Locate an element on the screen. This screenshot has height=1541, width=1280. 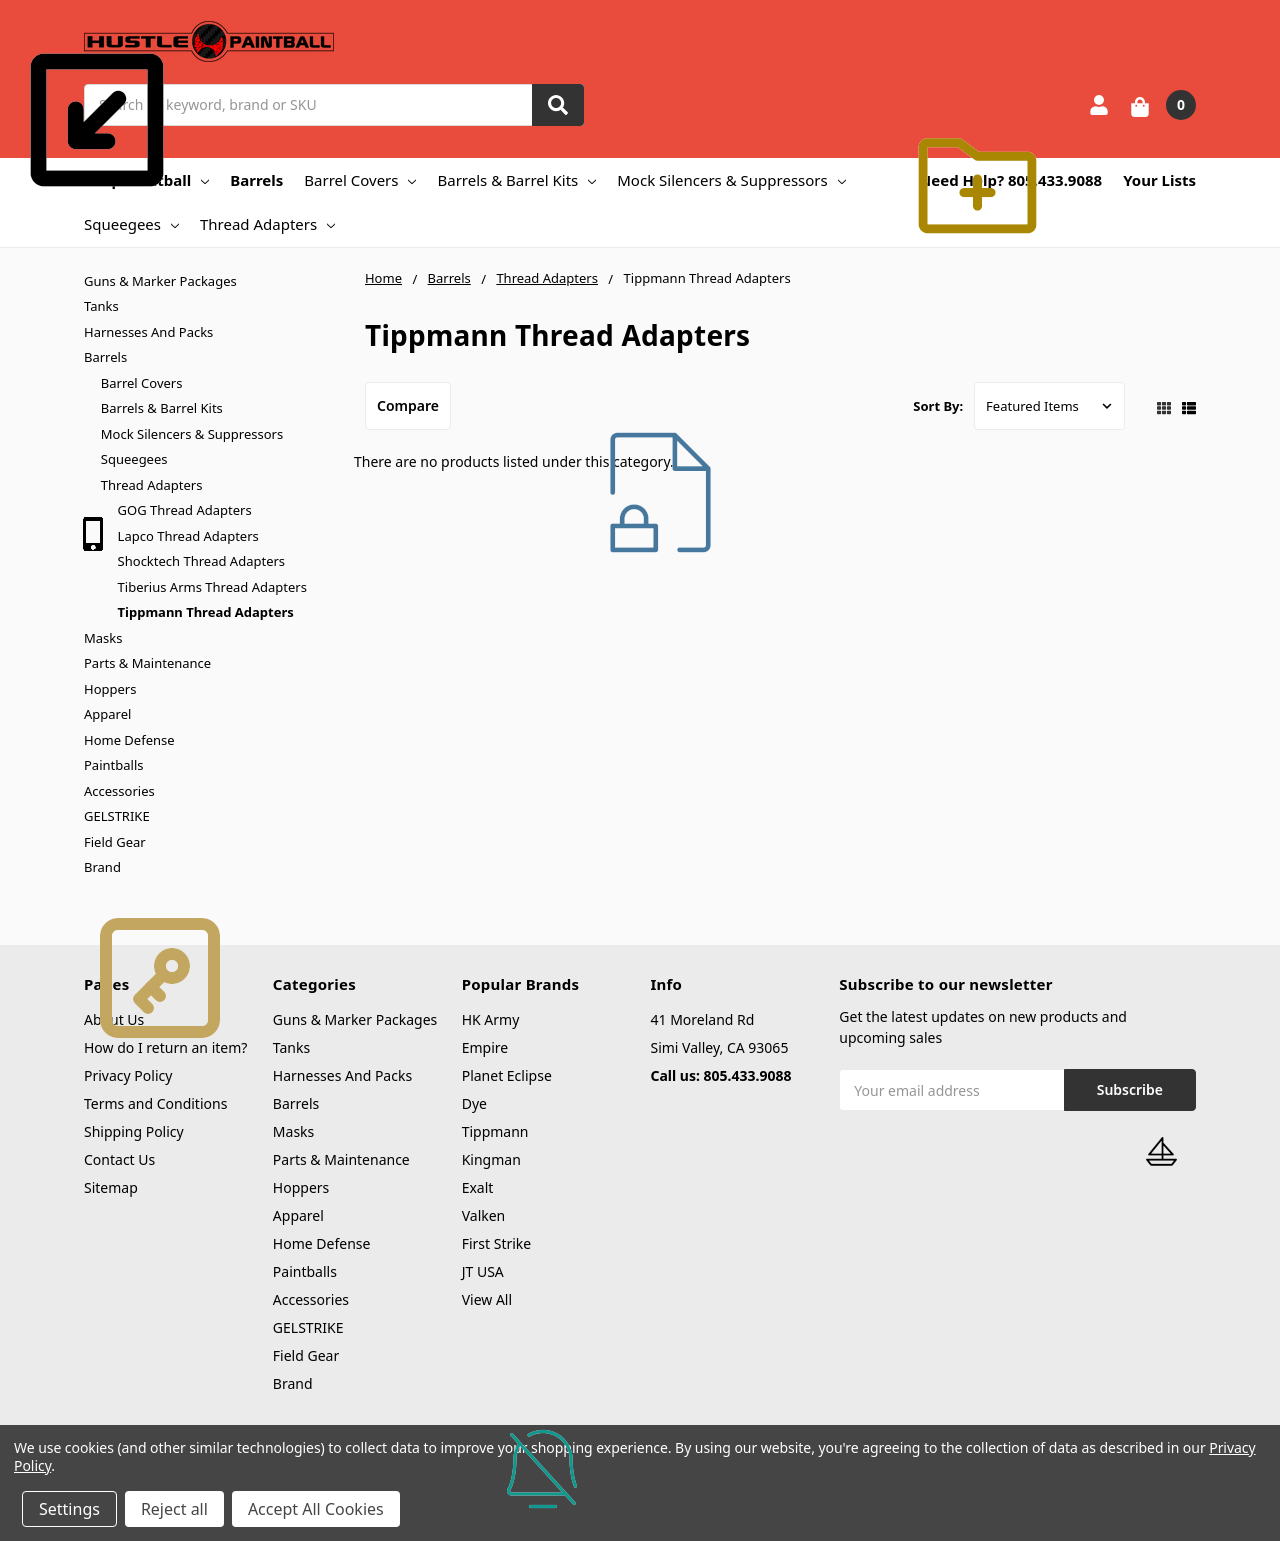
access a password-protected file is located at coordinates (660, 492).